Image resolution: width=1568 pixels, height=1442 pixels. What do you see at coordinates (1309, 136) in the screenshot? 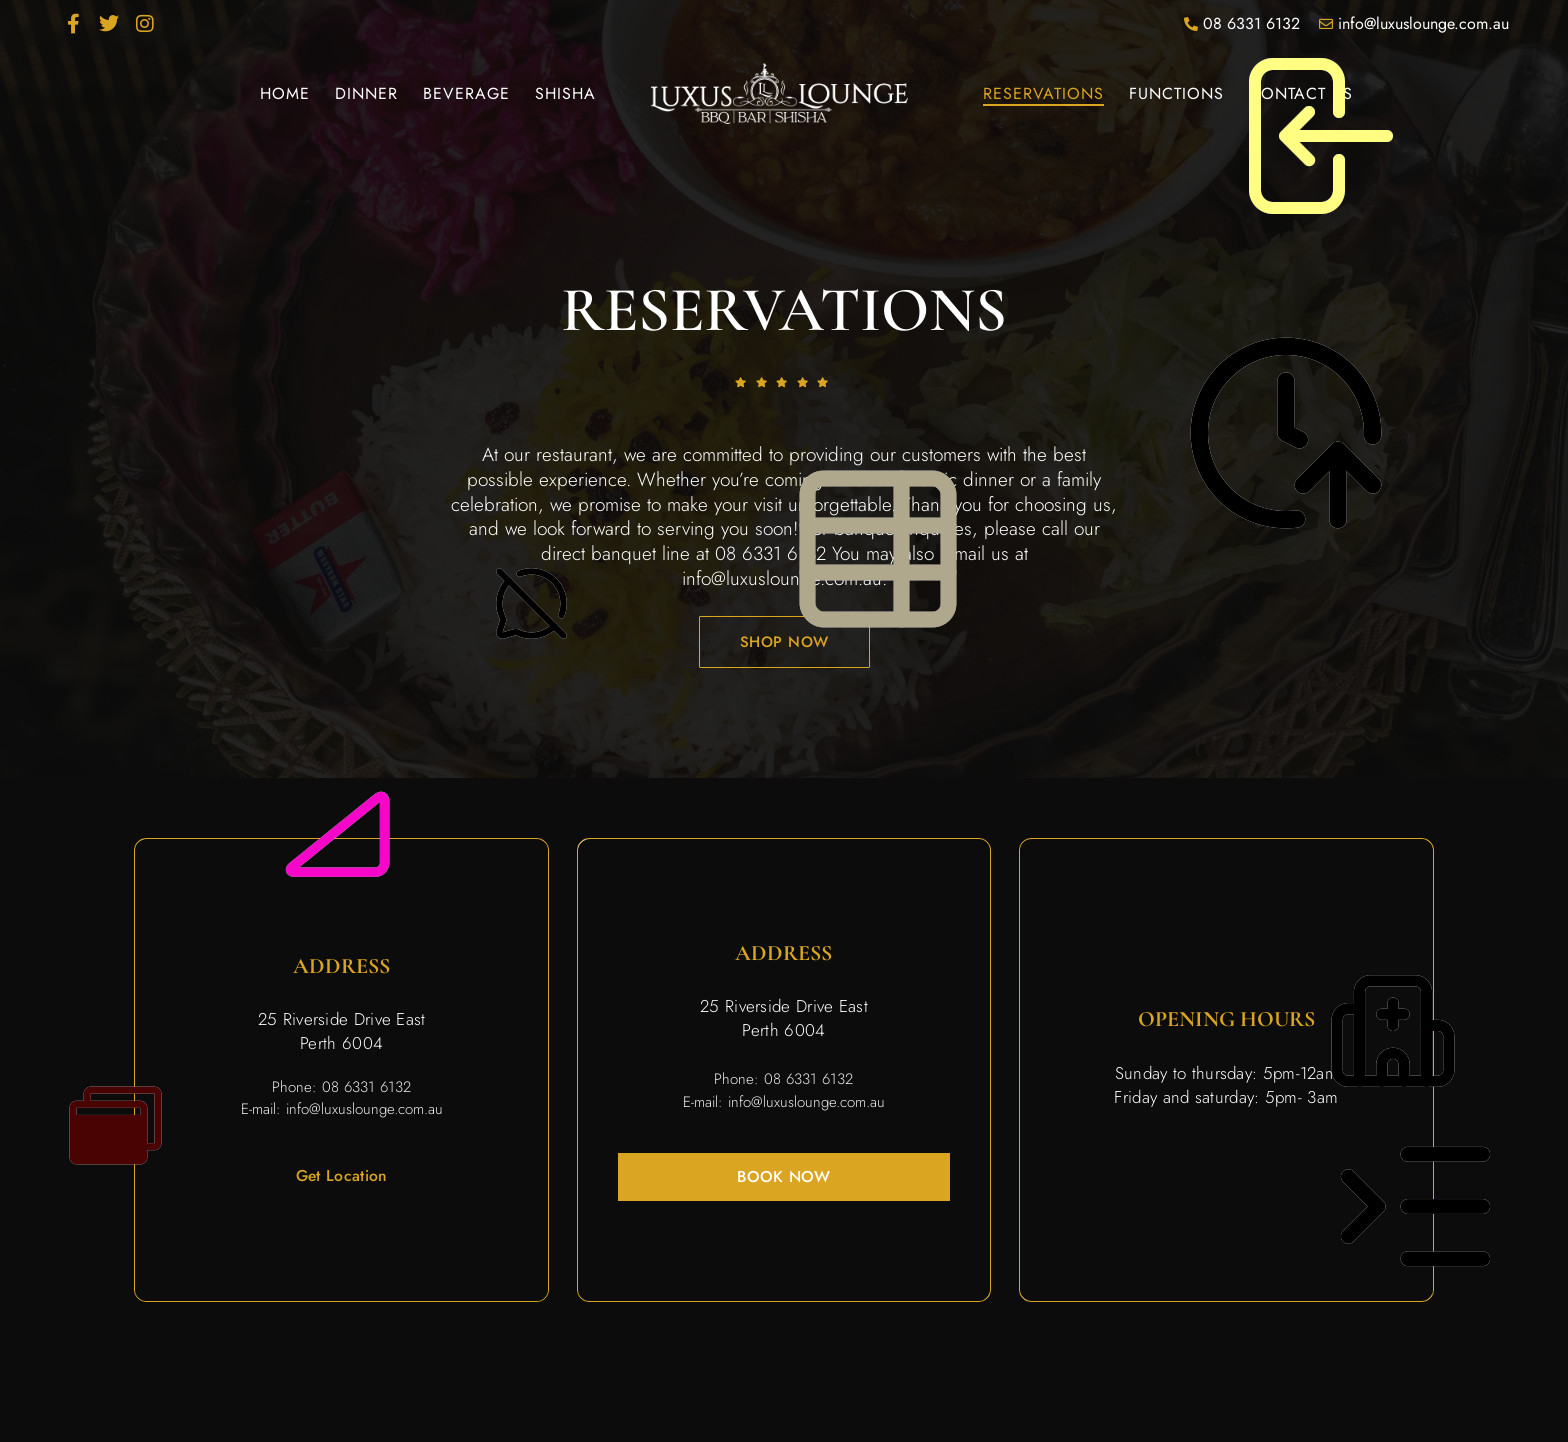
I see `log in to your account` at bounding box center [1309, 136].